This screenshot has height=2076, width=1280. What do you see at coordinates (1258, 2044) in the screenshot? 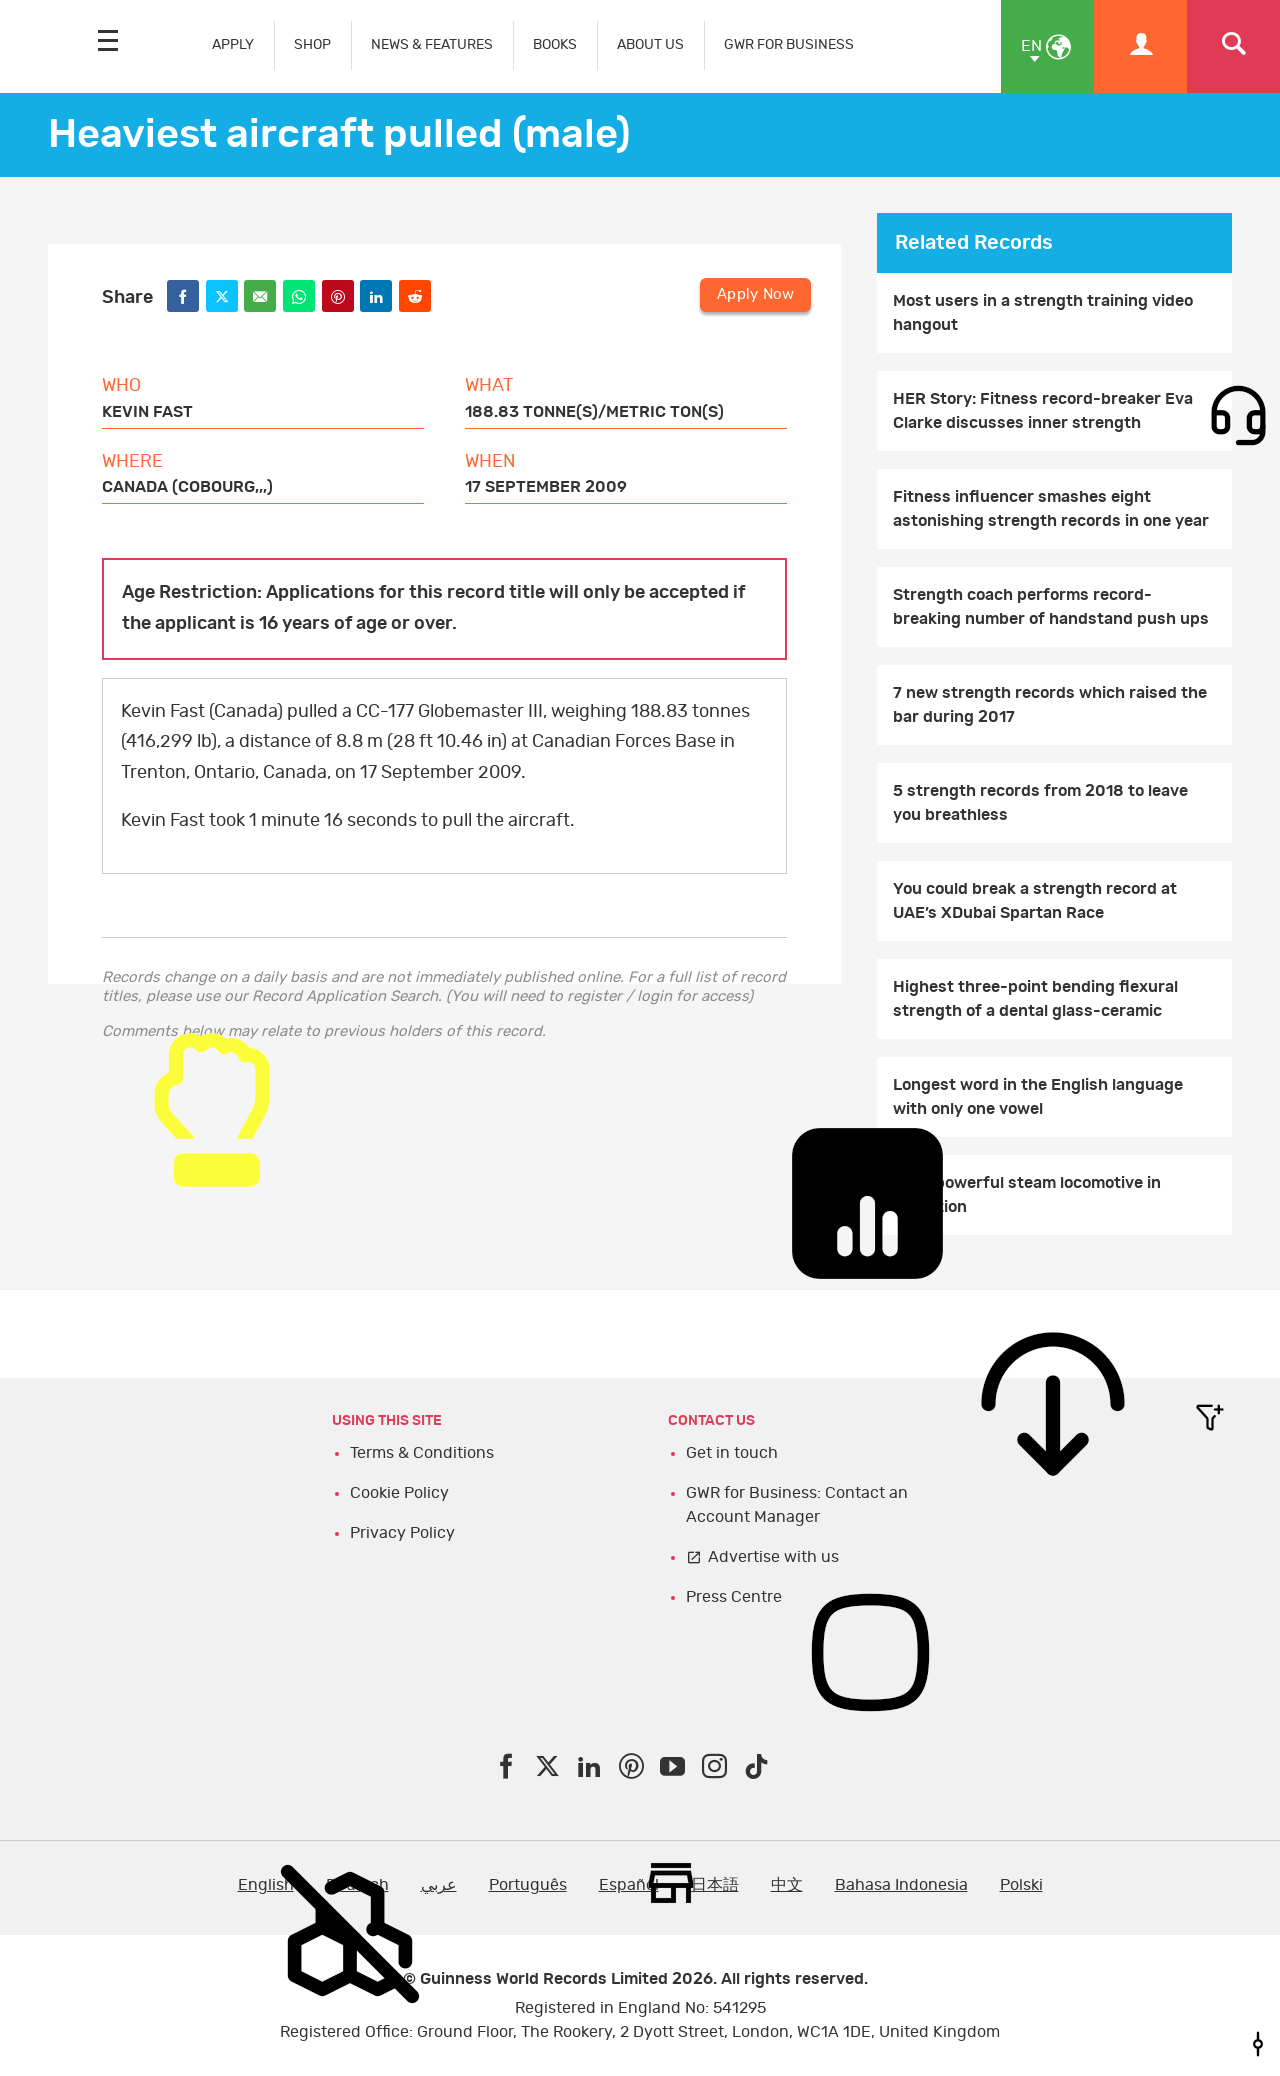
I see `view commit history in version control` at bounding box center [1258, 2044].